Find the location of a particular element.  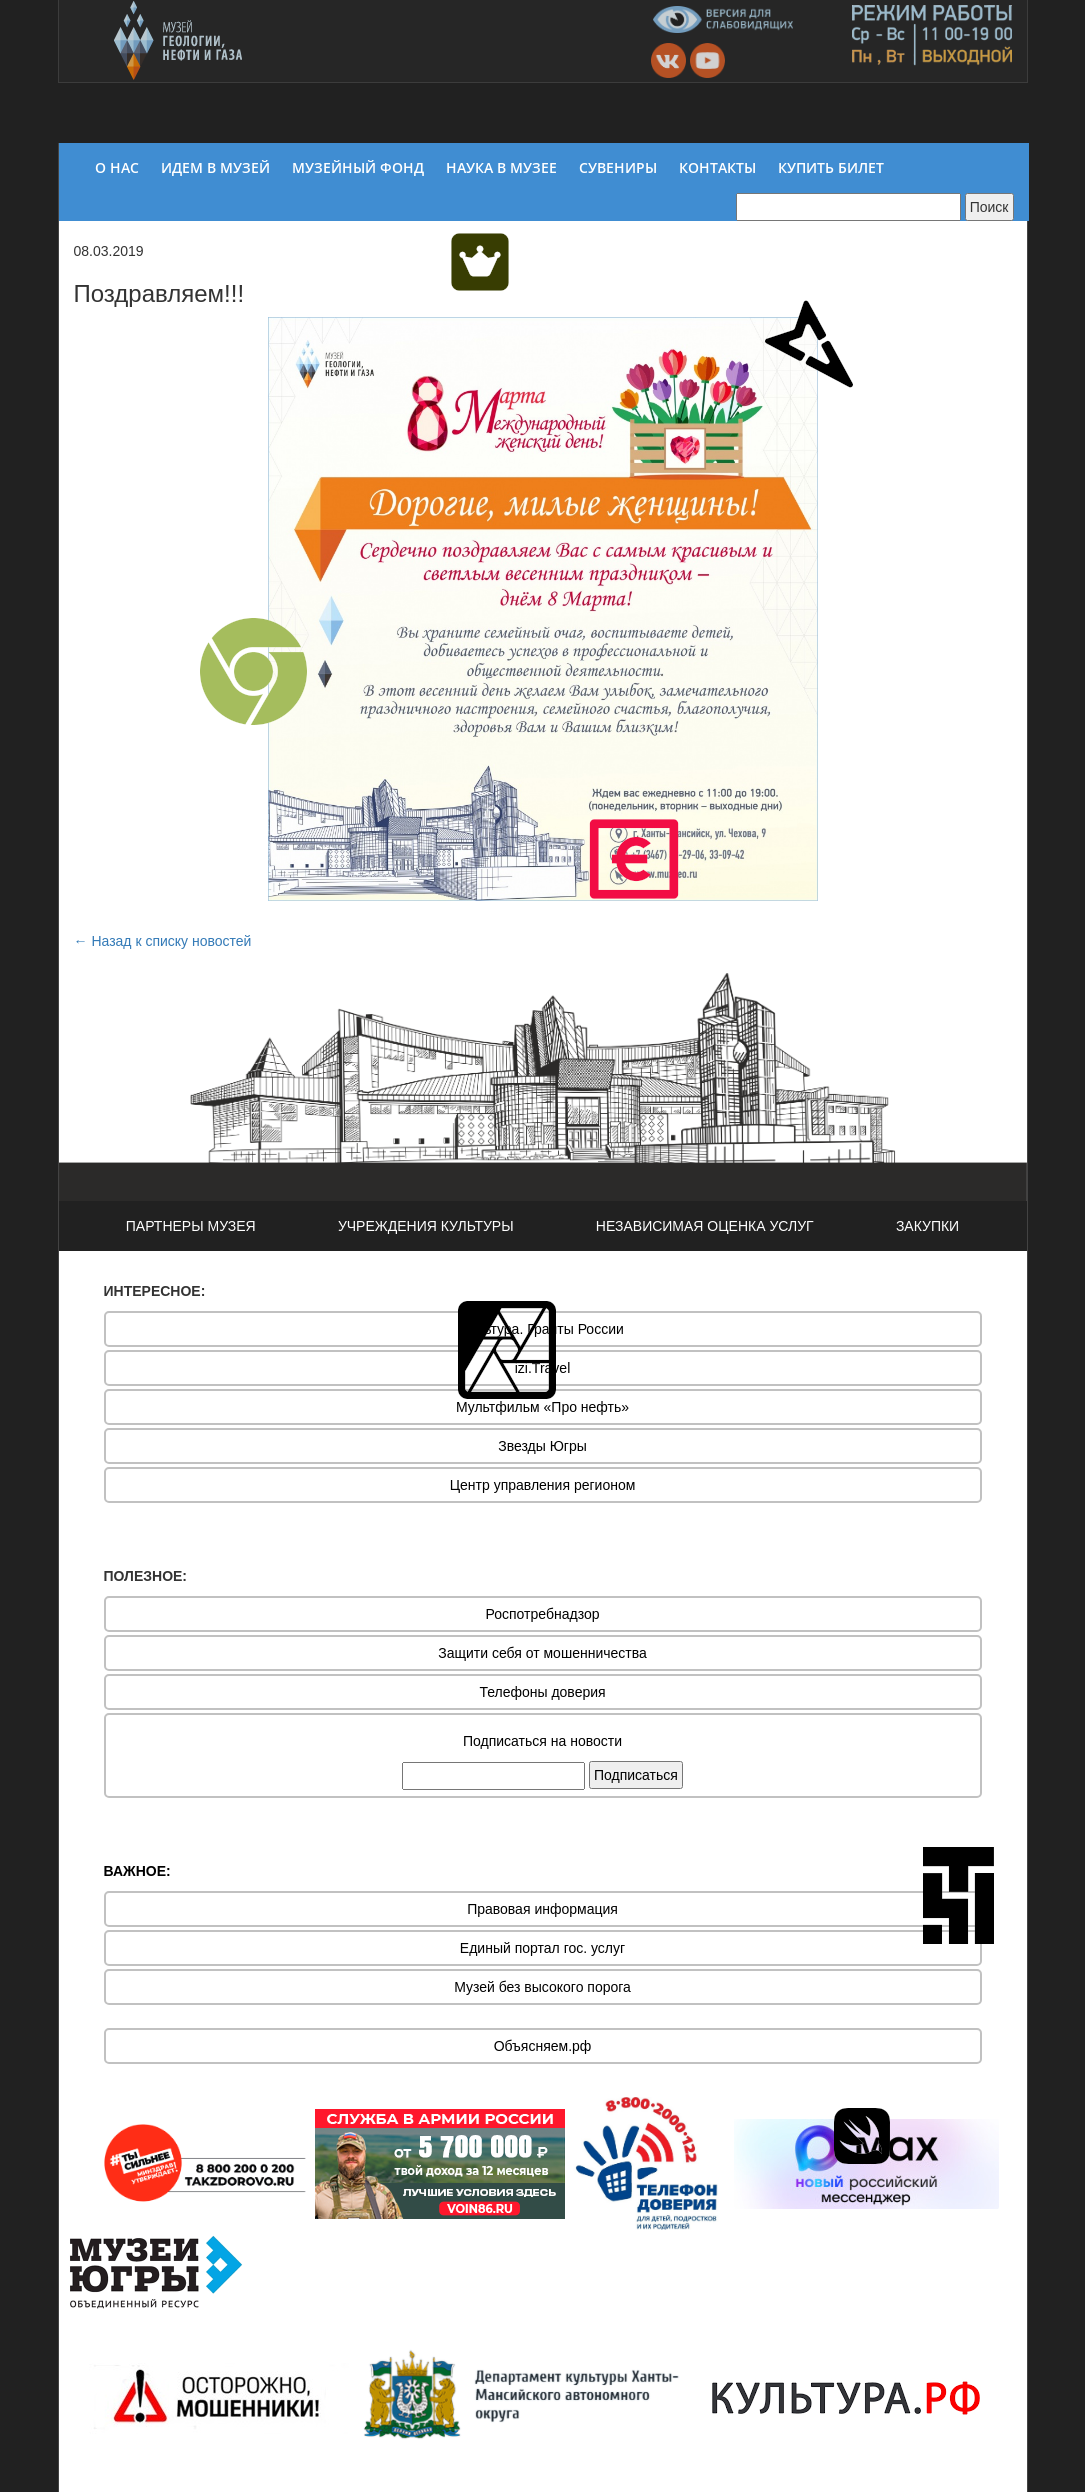

open Google Cloud Composer console is located at coordinates (958, 1895).